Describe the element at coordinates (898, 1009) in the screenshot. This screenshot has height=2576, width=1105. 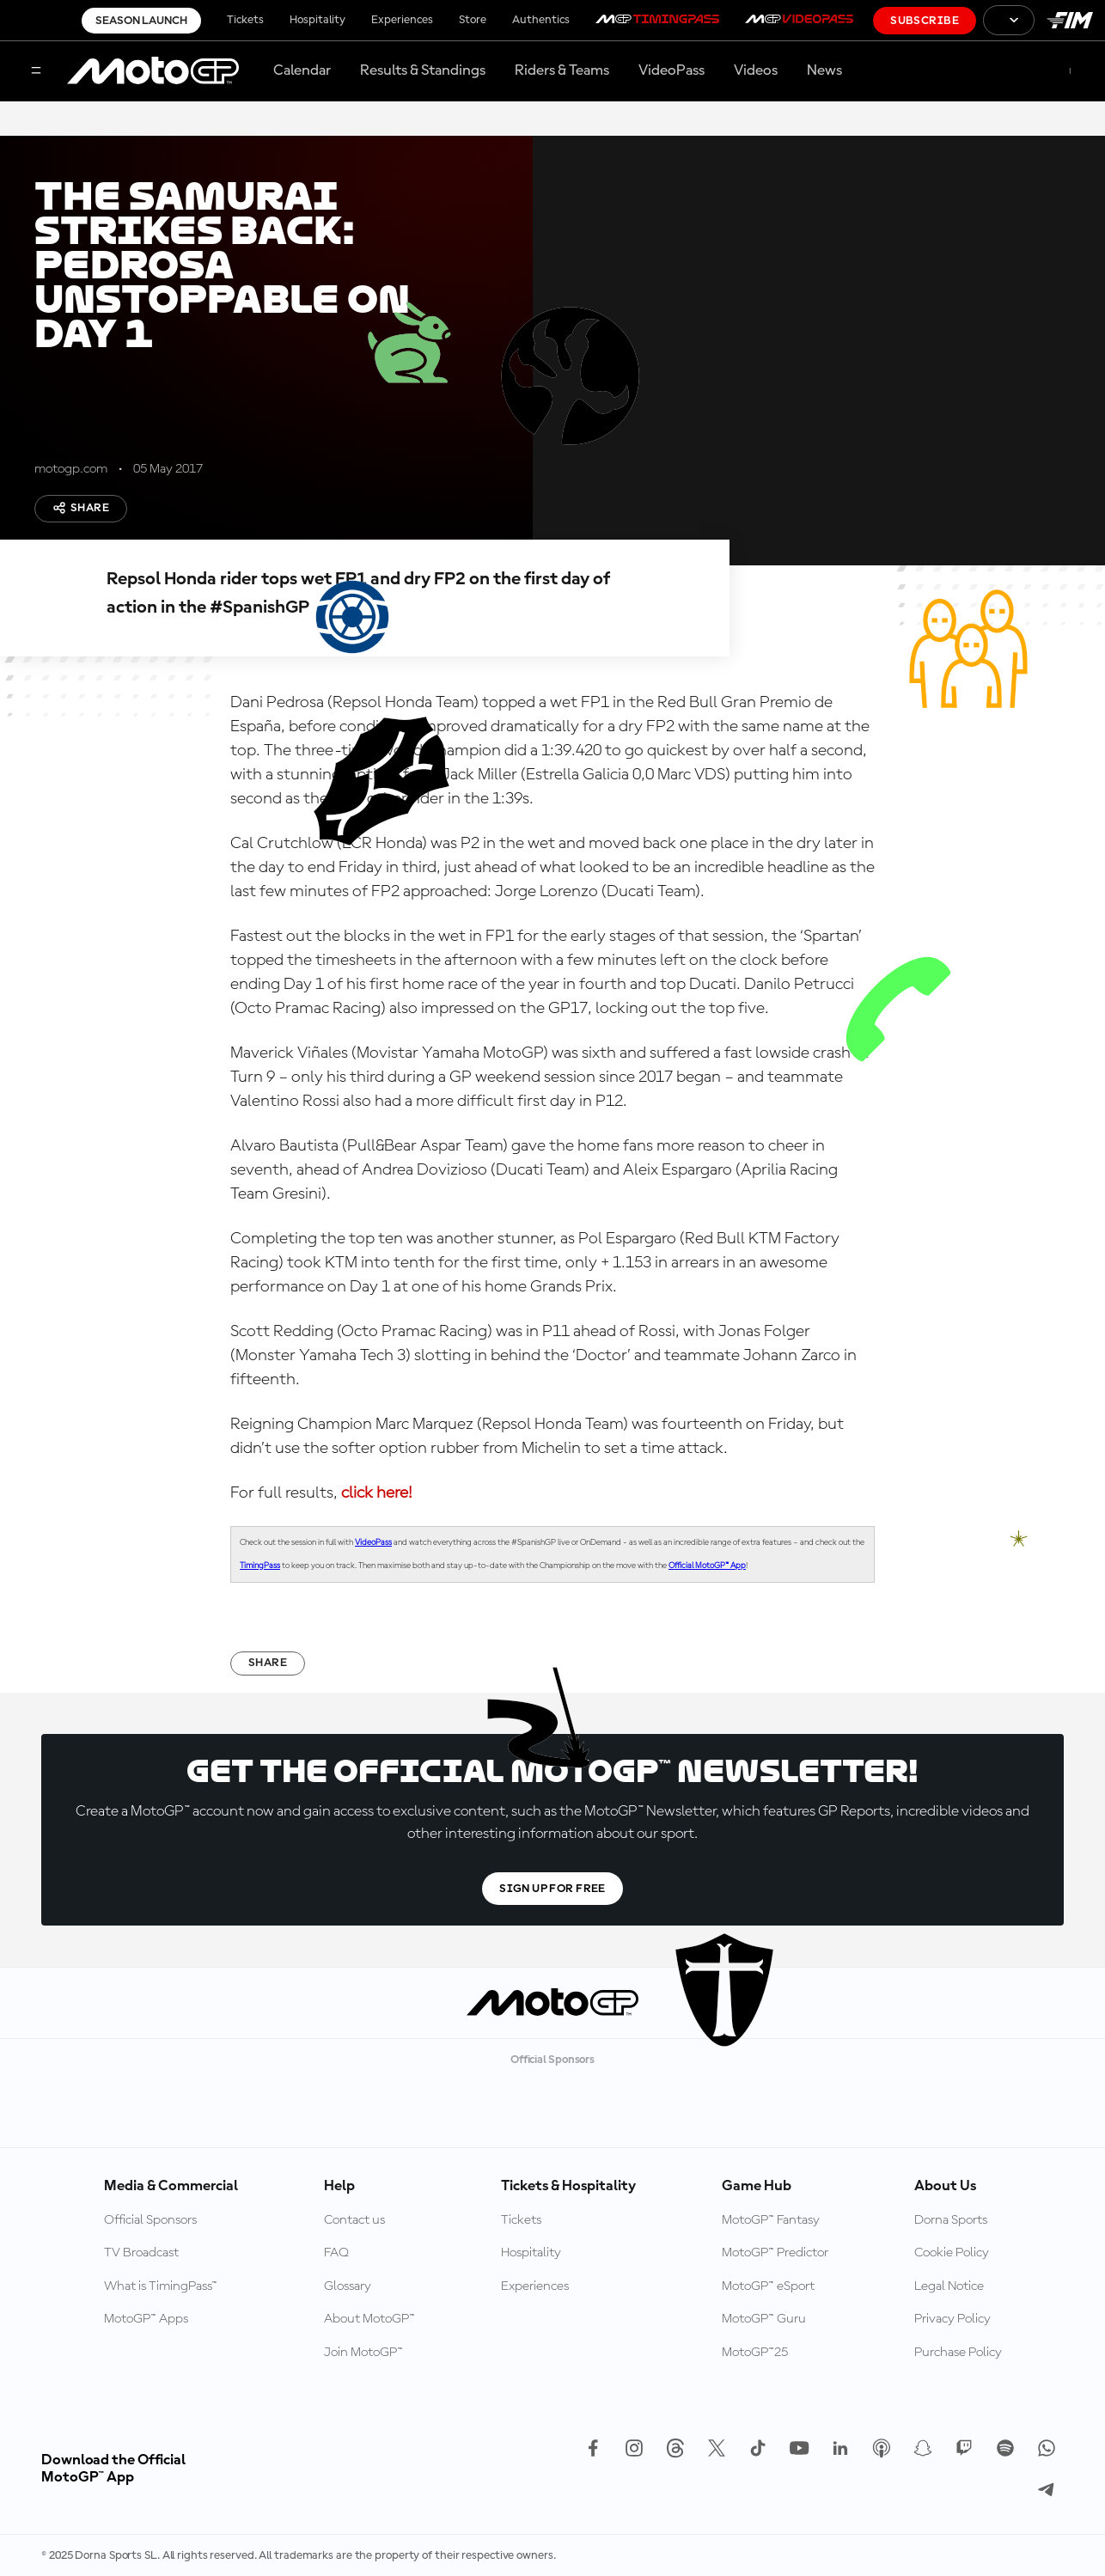
I see `make a phone call` at that location.